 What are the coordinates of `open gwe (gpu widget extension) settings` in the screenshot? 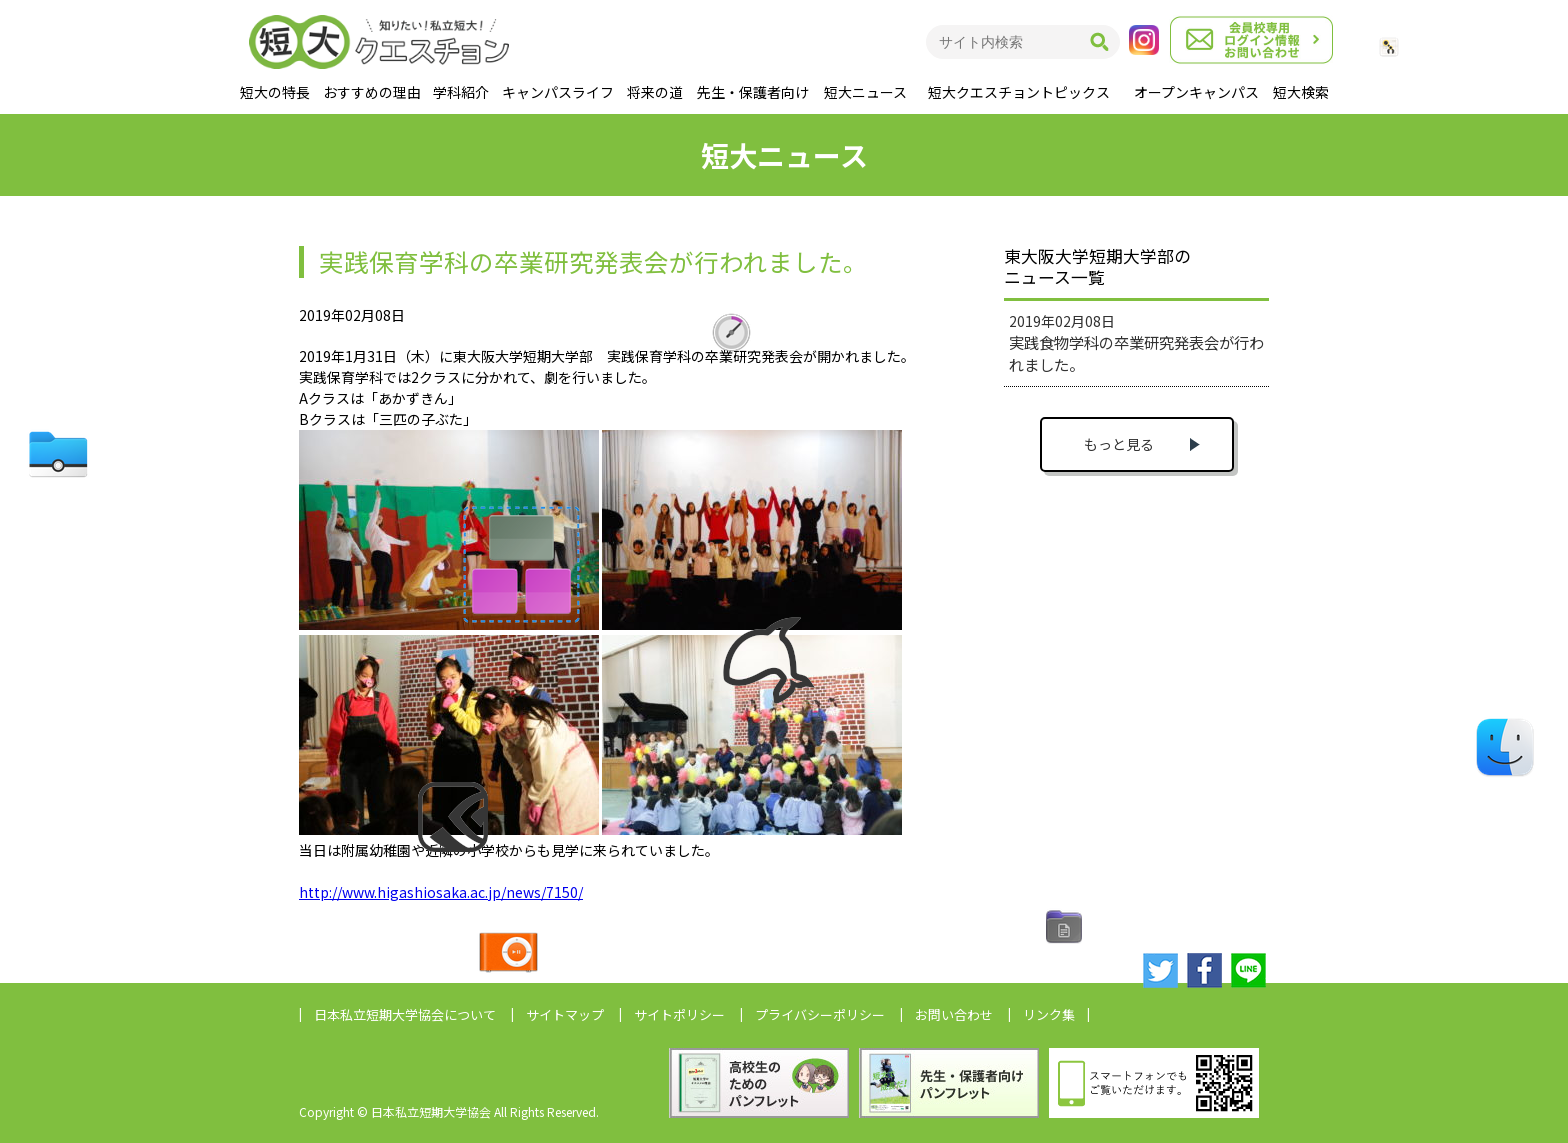 It's located at (453, 817).